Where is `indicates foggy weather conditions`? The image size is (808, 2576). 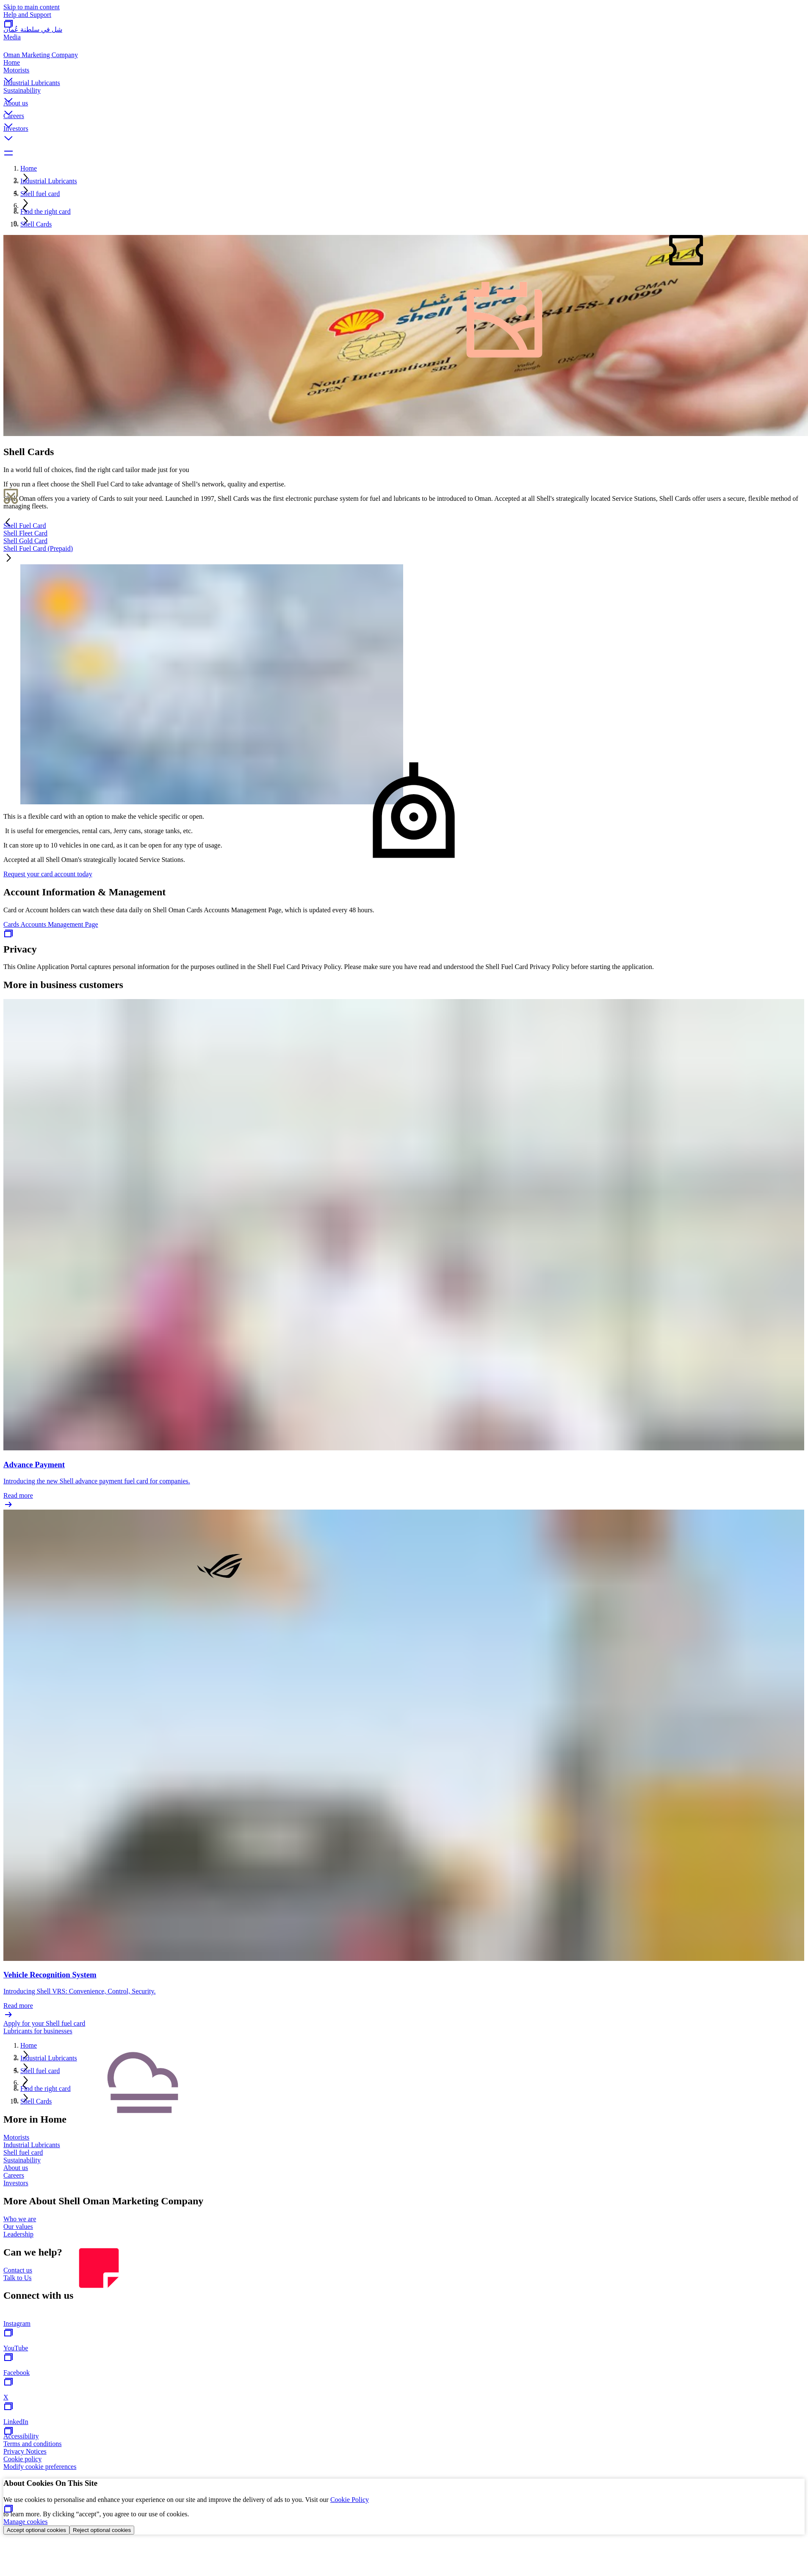
indicates foggy weather conditions is located at coordinates (143, 2084).